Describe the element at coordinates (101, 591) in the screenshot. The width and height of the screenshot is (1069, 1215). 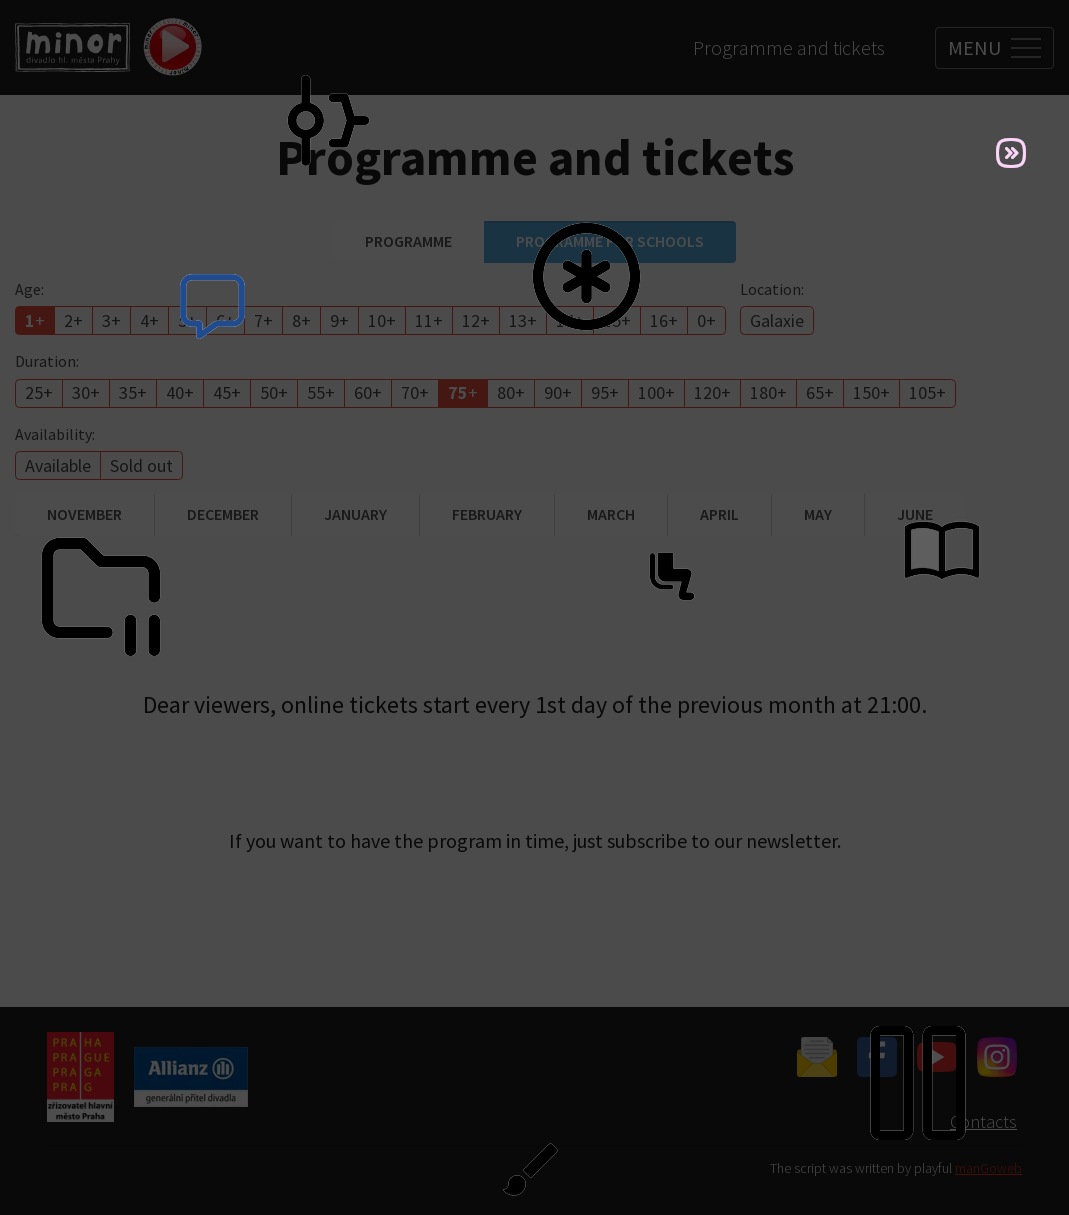
I see `pause folder sync or backup` at that location.